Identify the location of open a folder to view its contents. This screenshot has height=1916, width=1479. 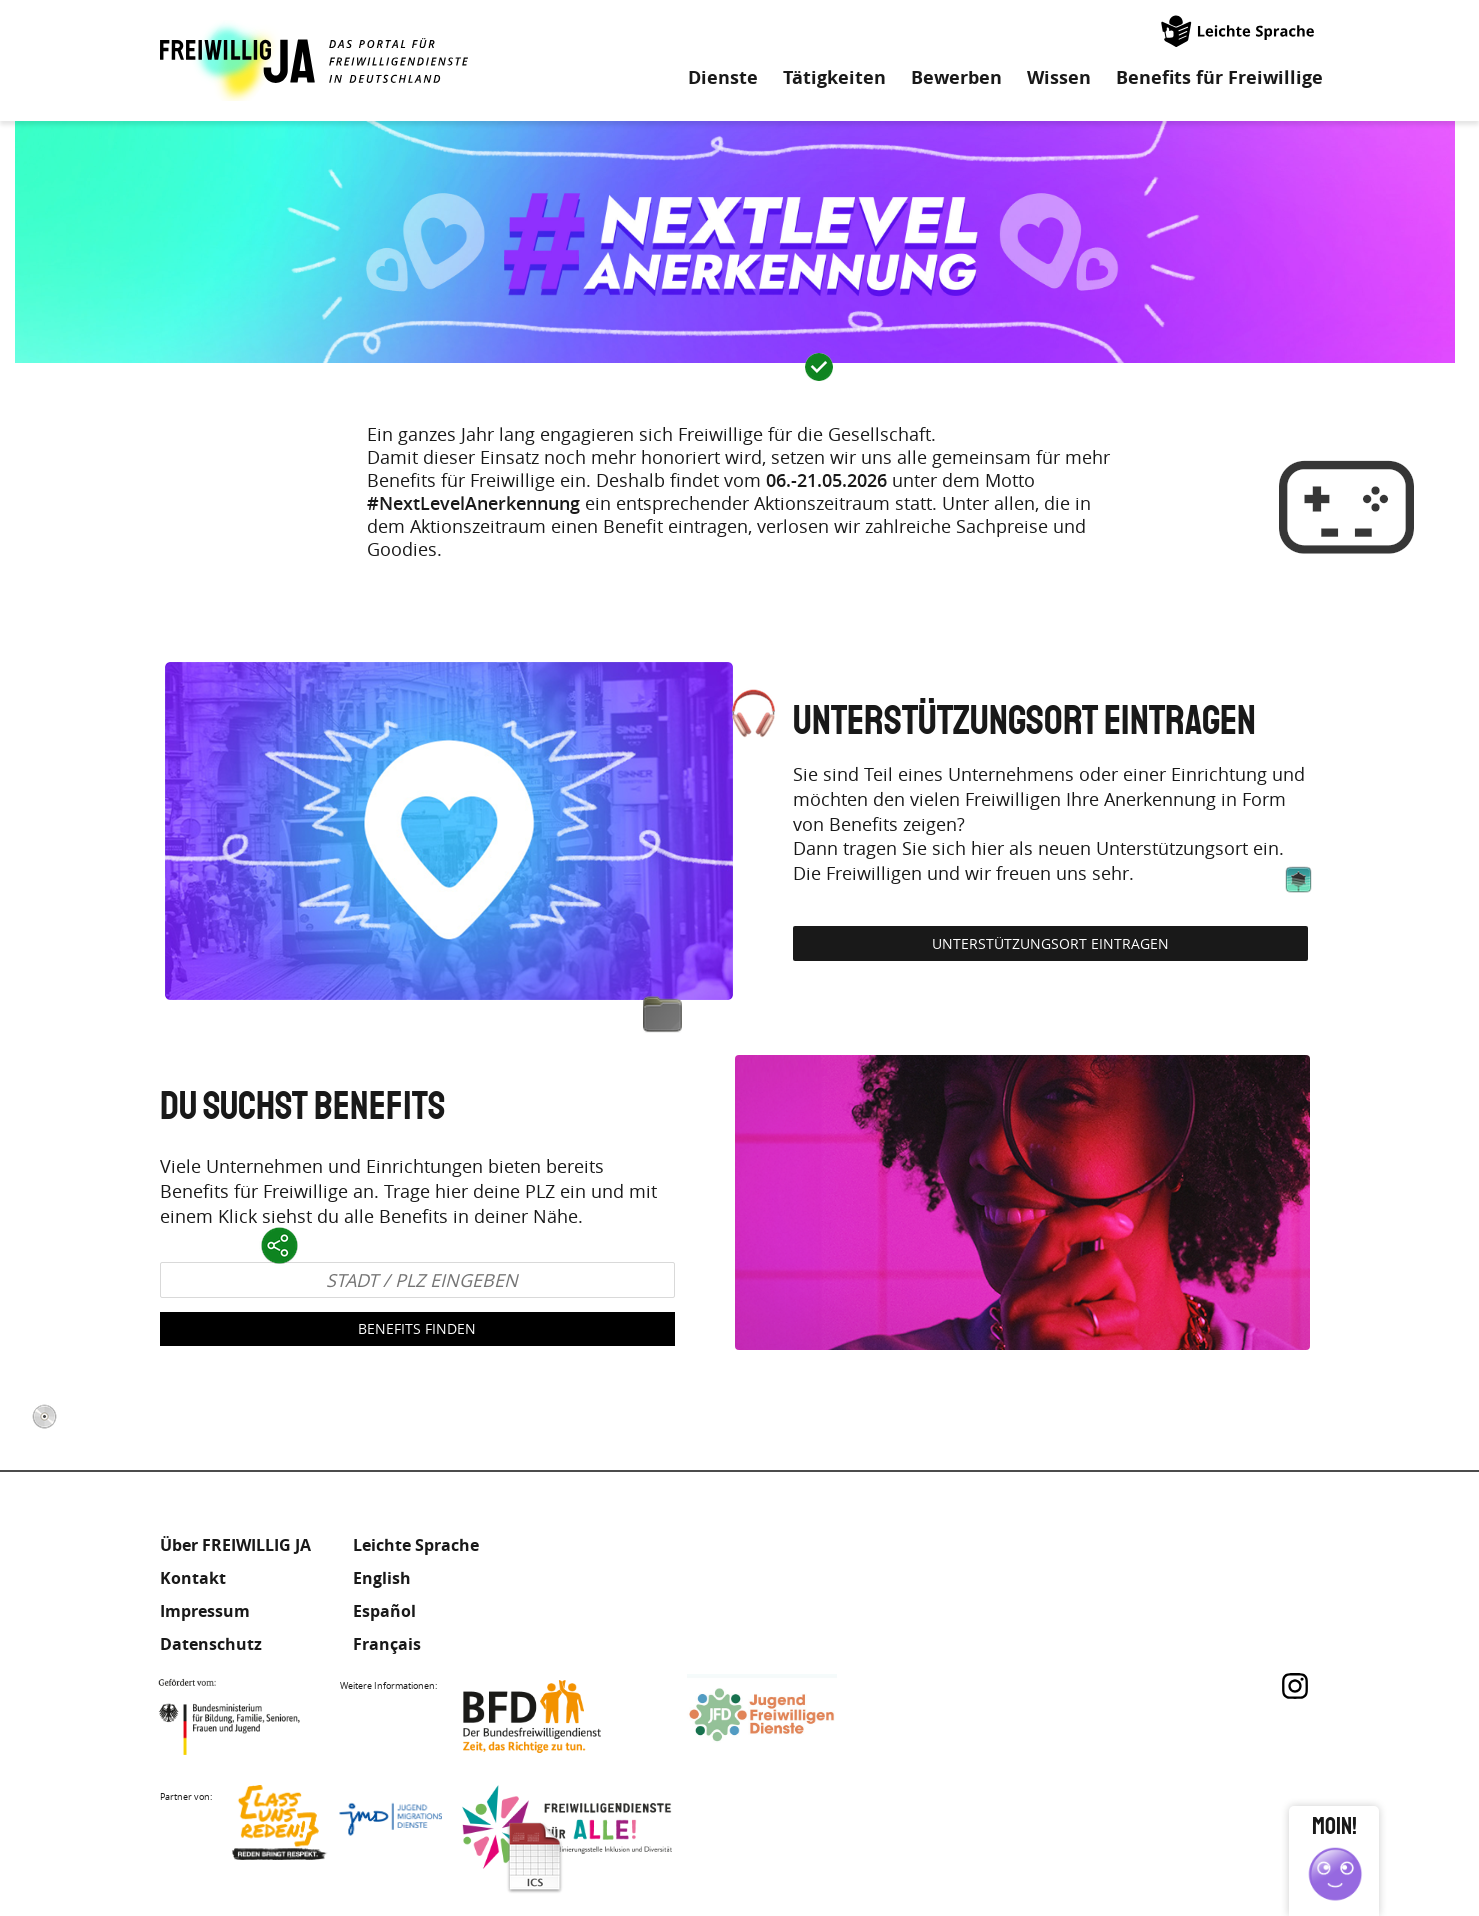
(662, 1013).